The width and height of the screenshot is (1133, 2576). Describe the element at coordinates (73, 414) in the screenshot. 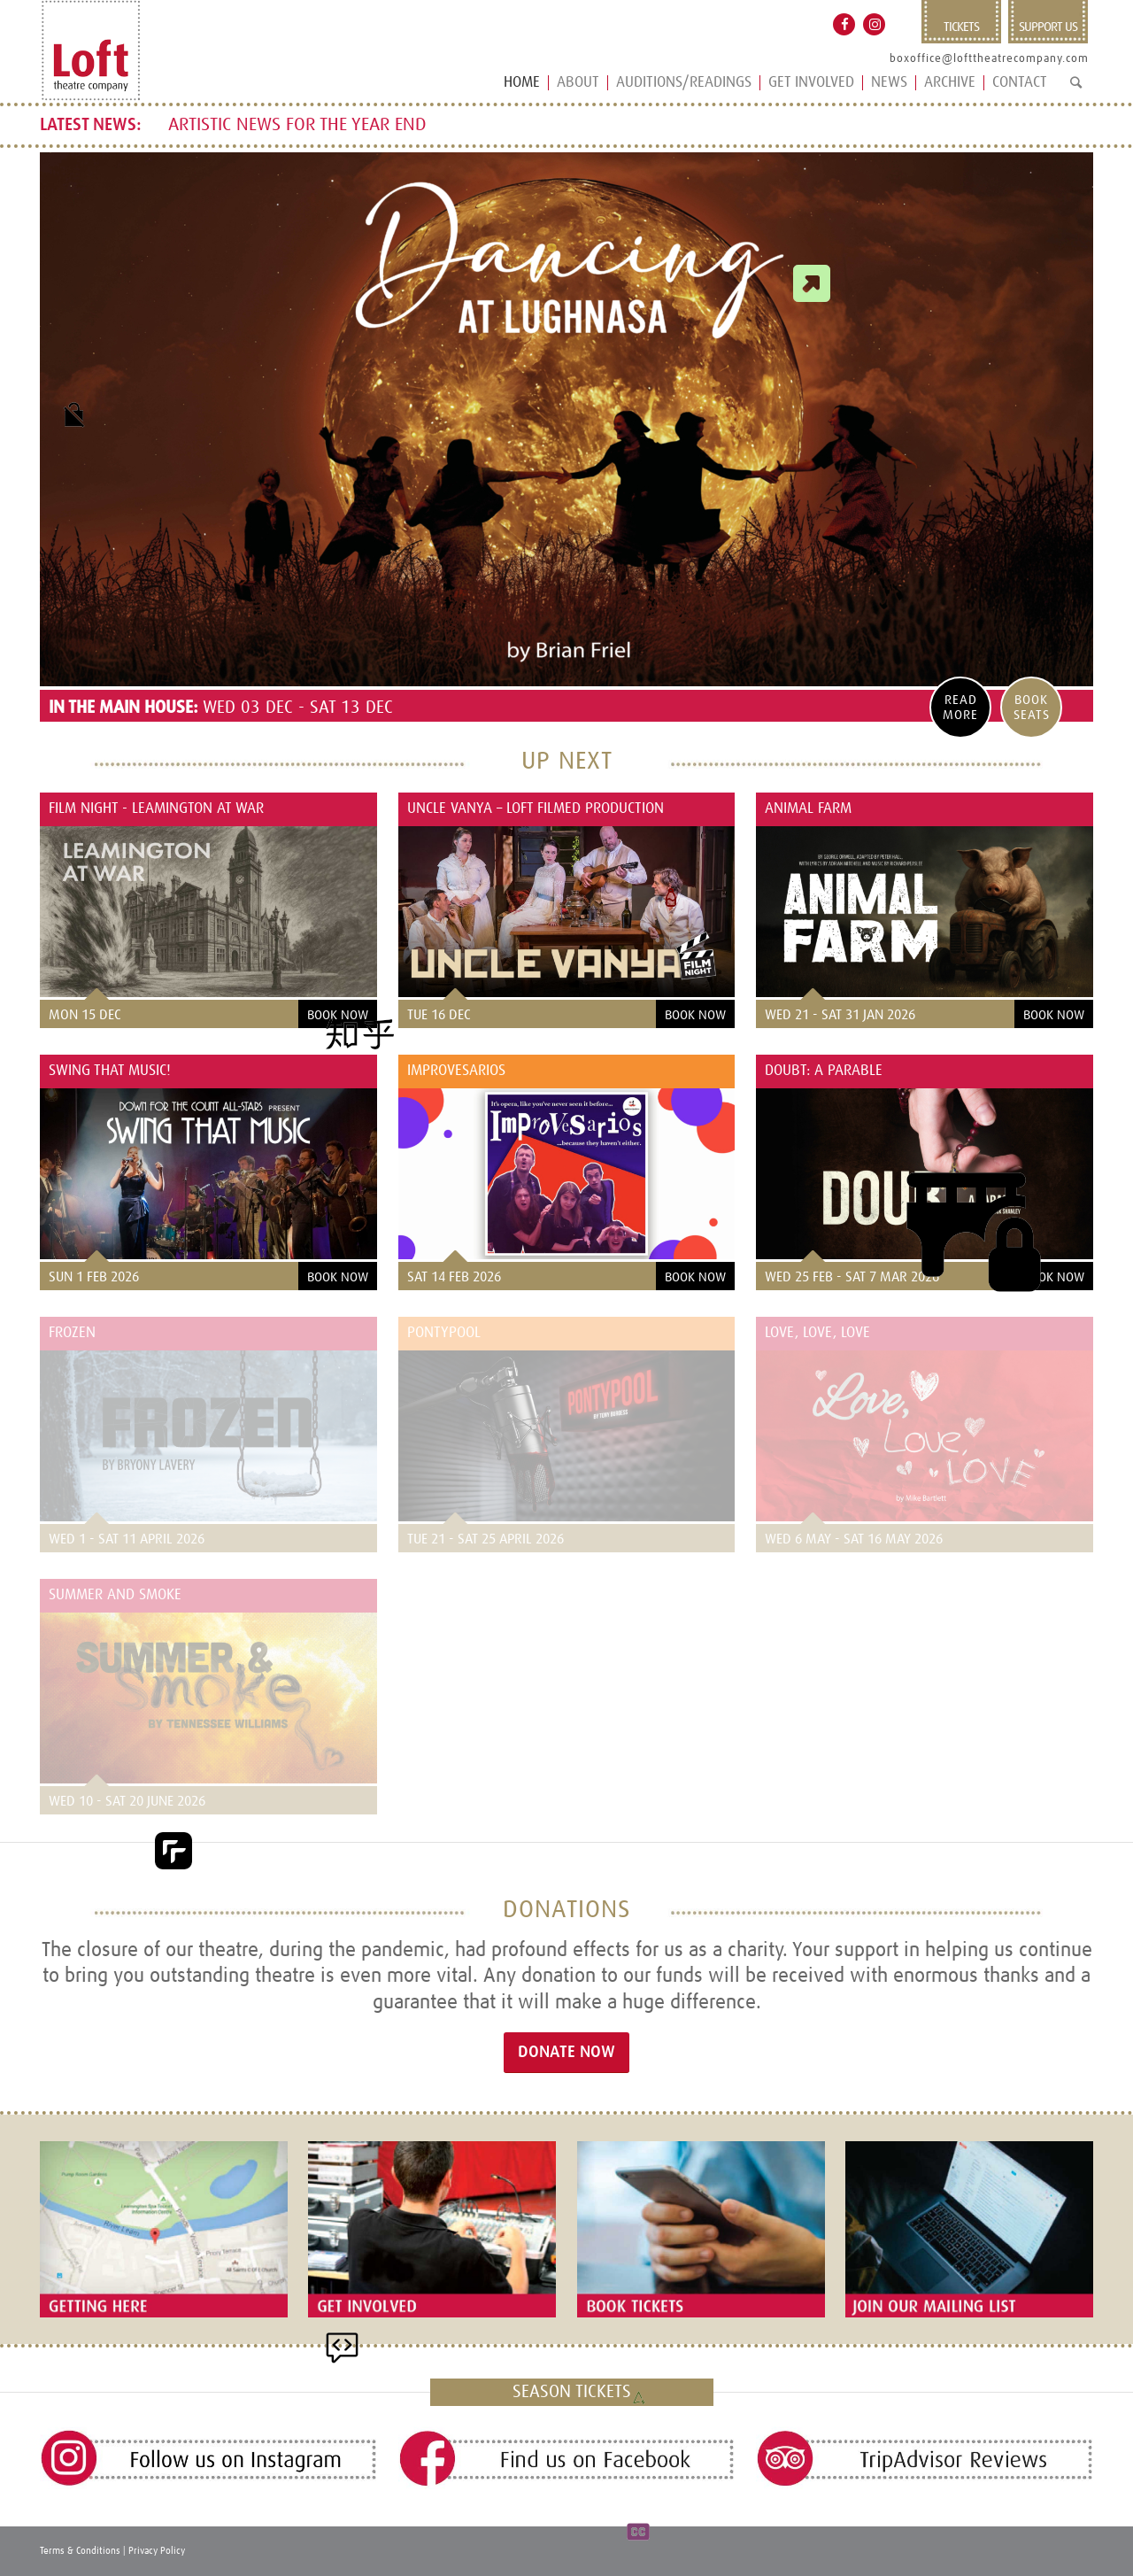

I see `indicates connection is not encrypted or secure` at that location.